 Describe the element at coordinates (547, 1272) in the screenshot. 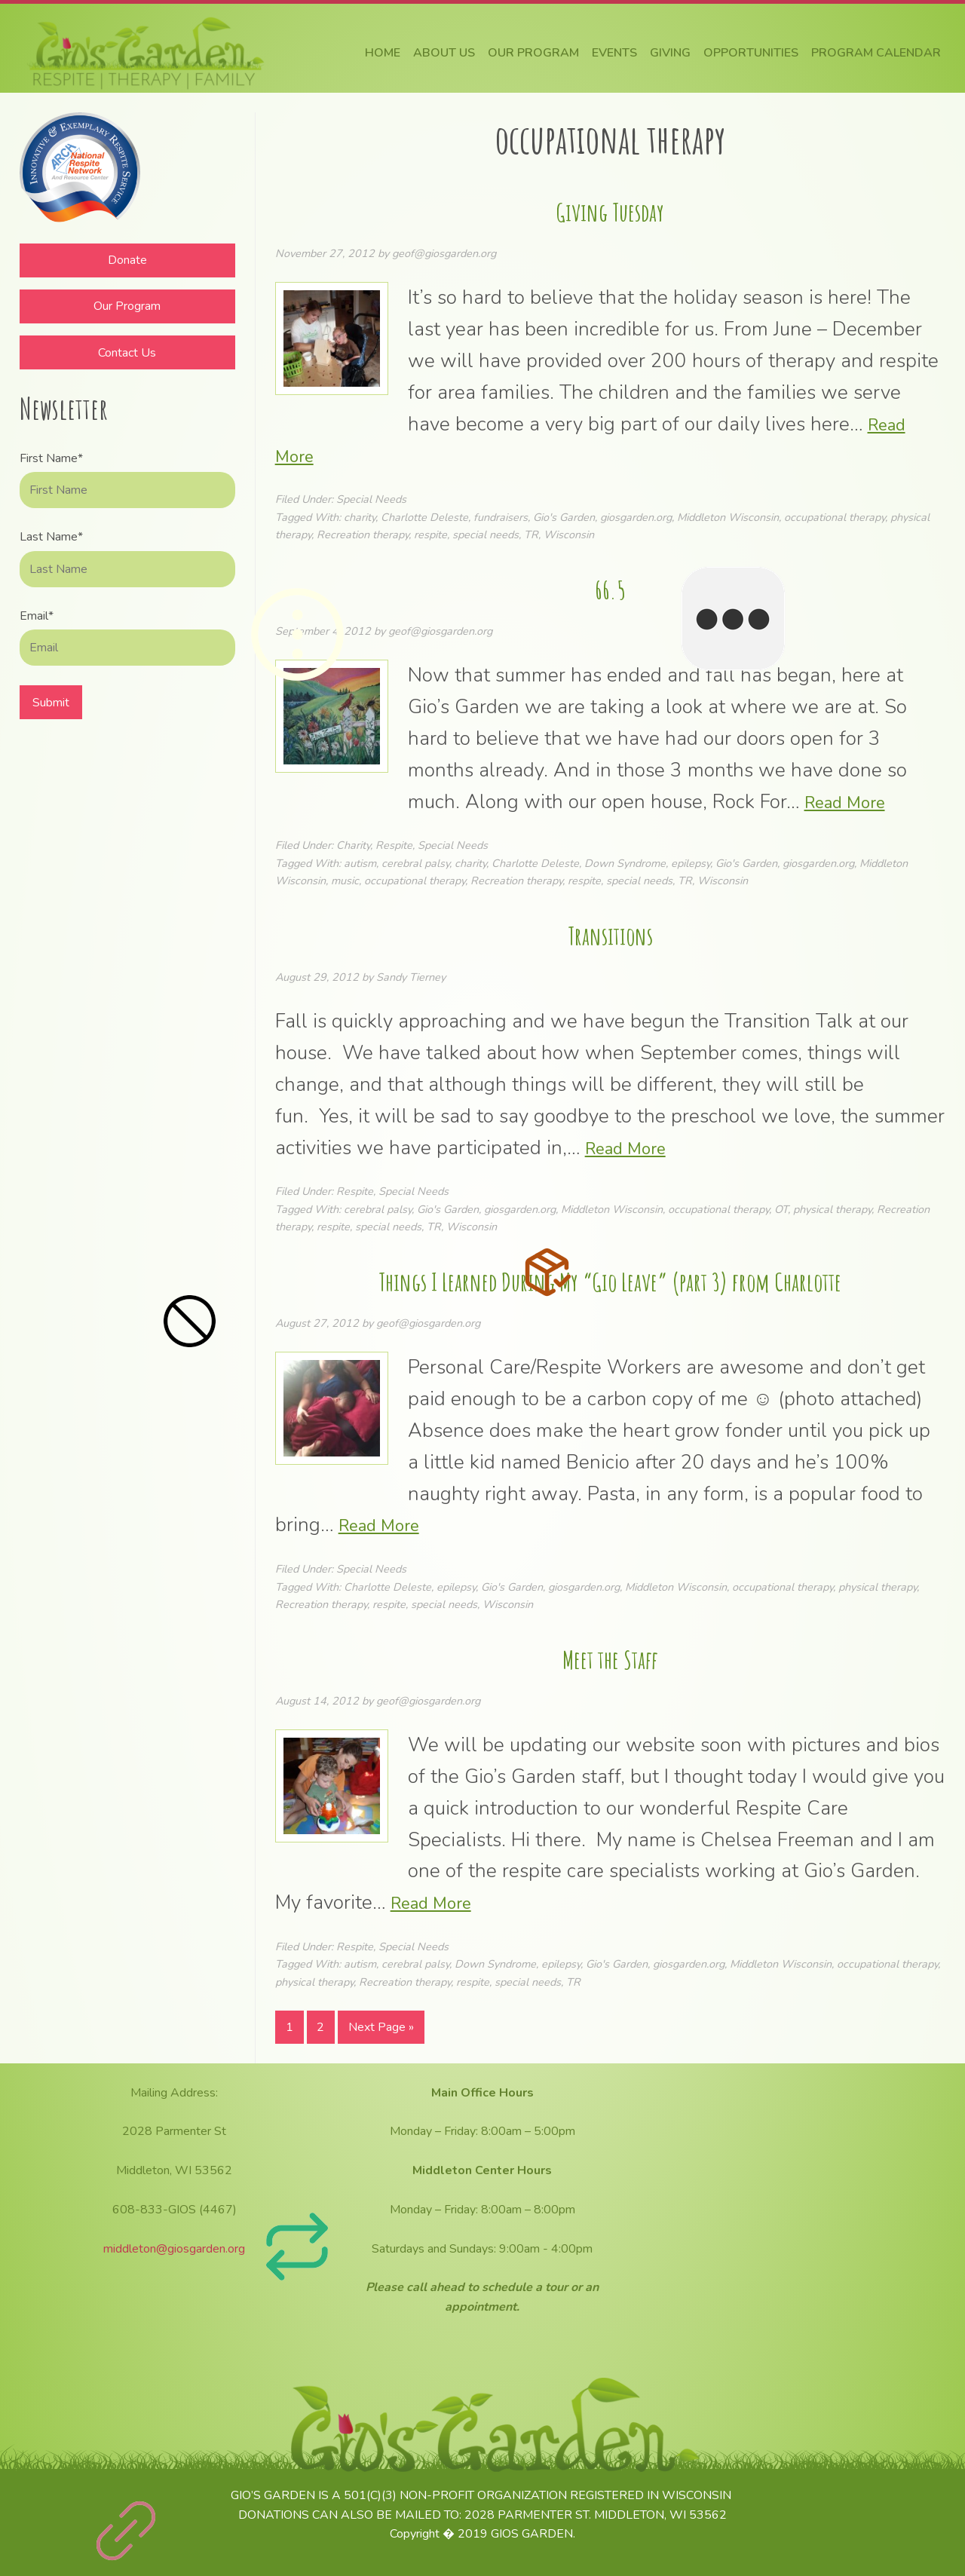

I see `order delivered successfully` at that location.